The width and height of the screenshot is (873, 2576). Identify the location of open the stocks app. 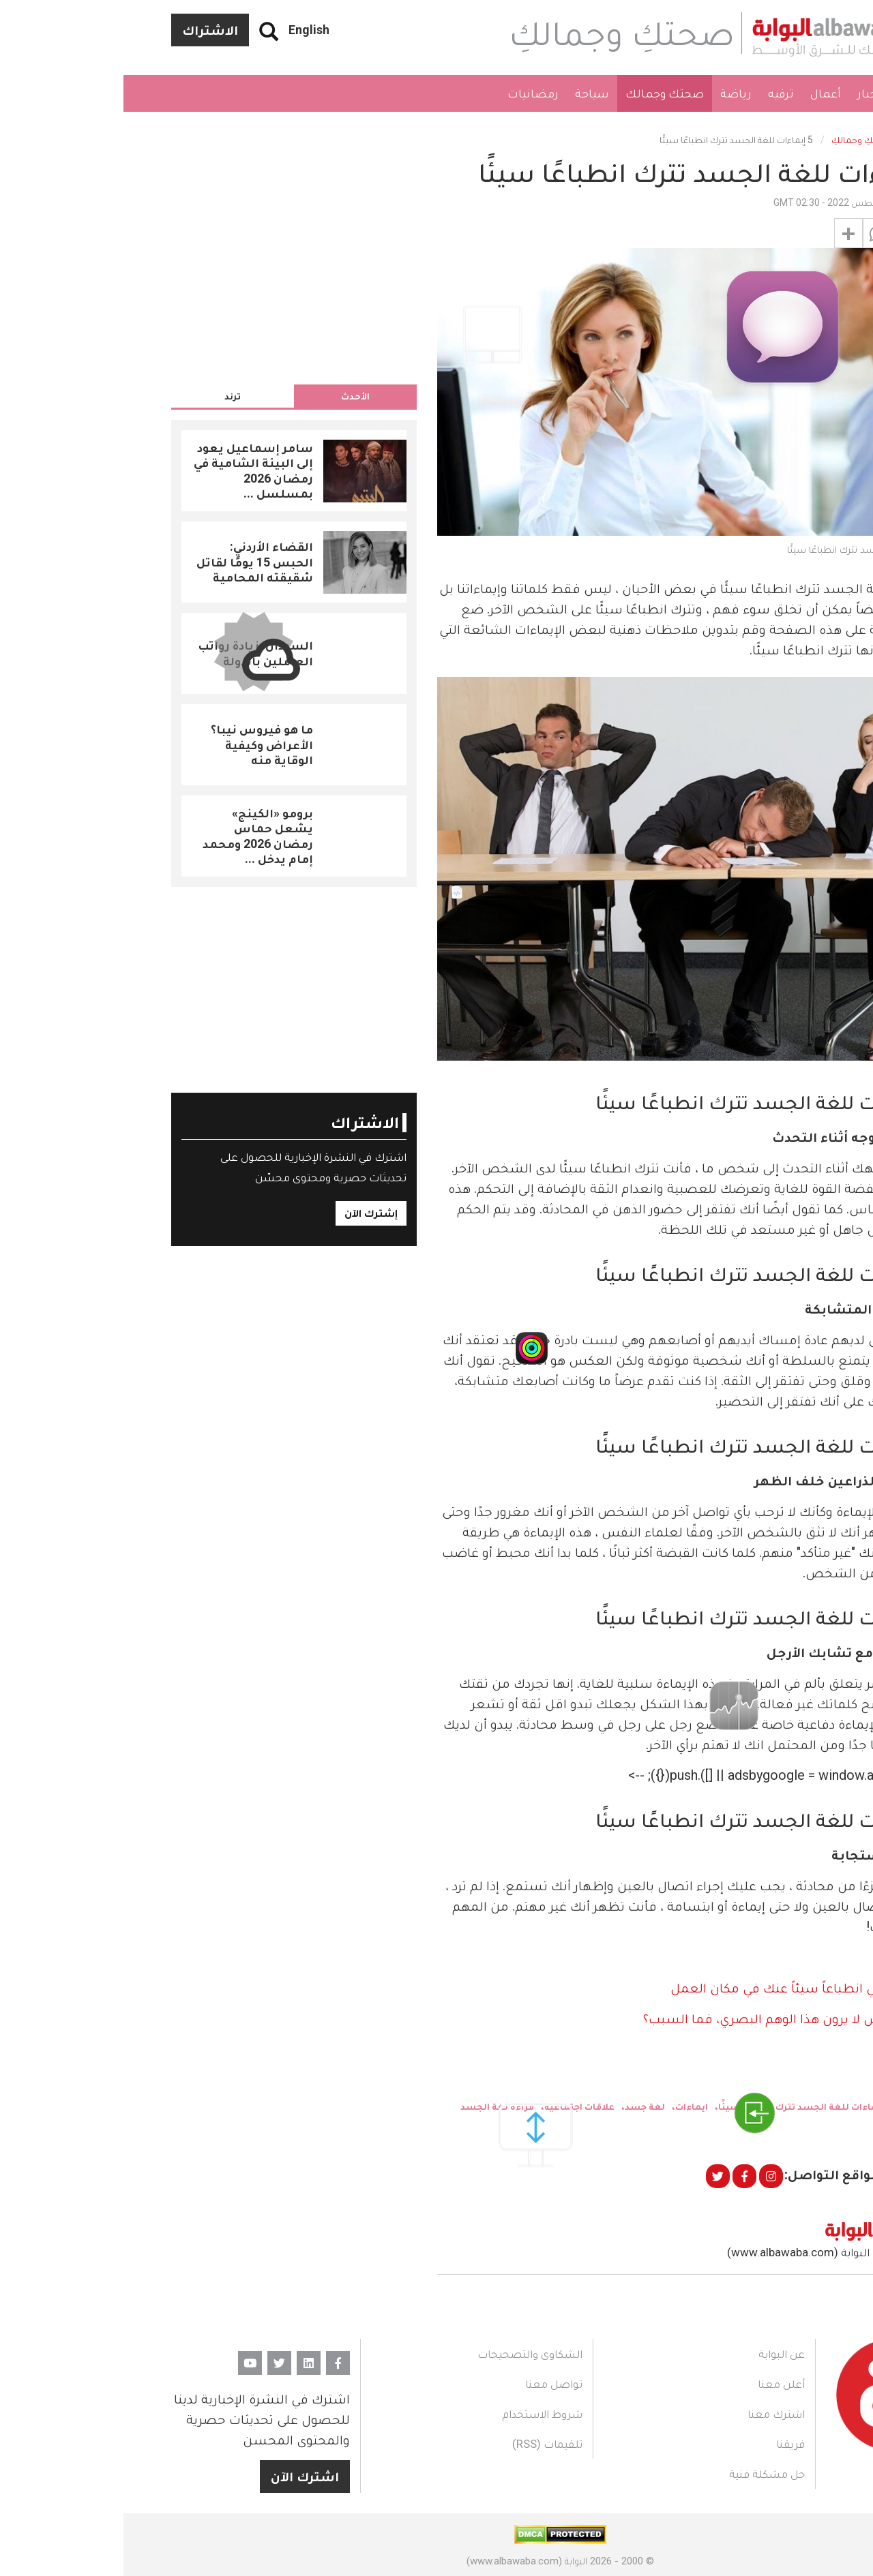
(734, 1706).